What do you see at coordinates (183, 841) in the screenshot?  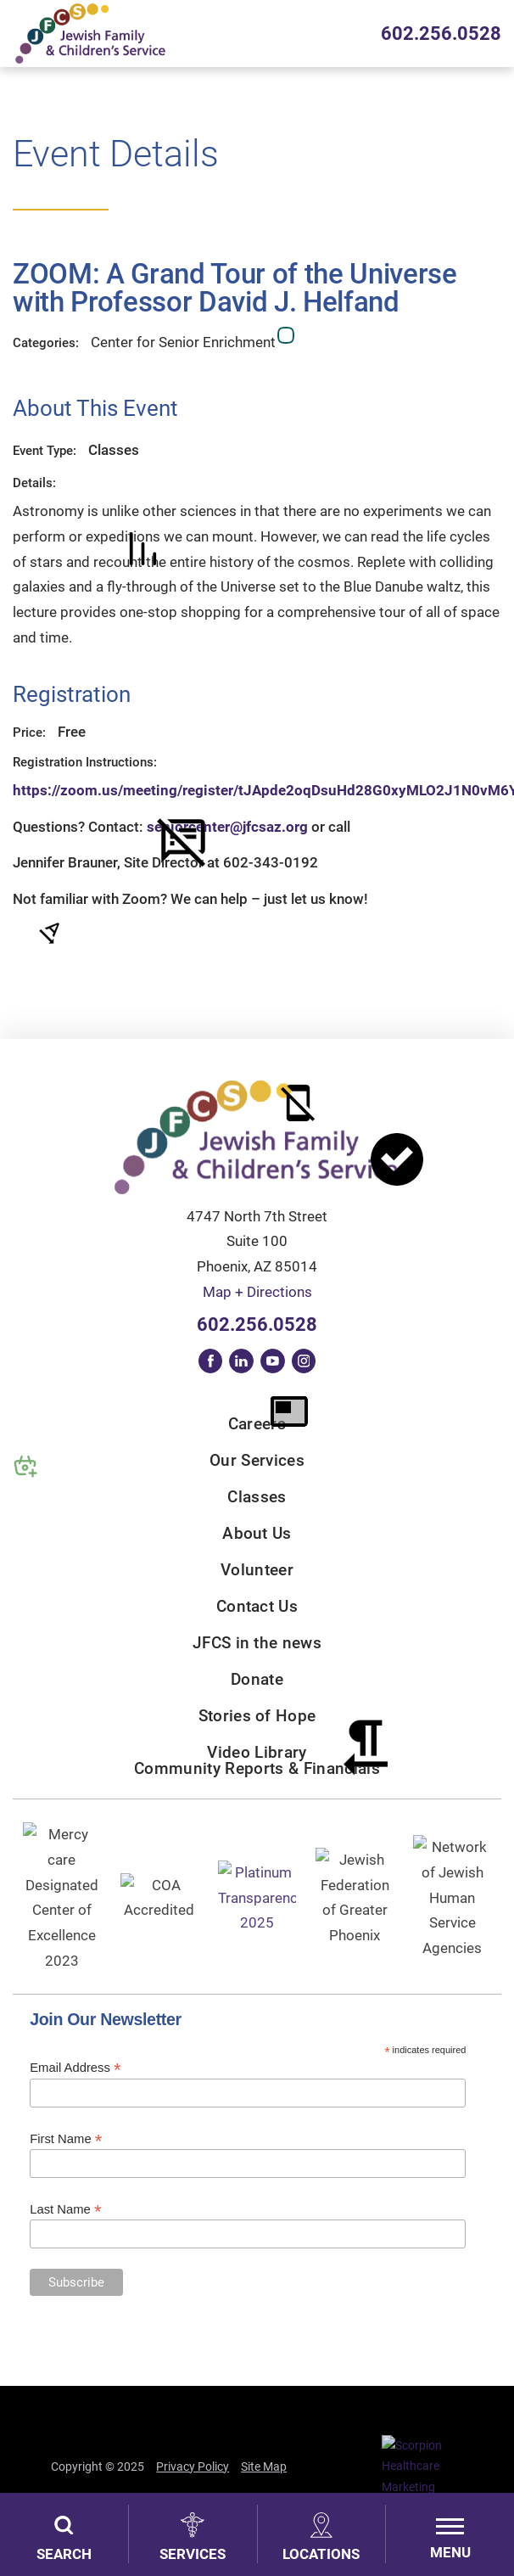 I see `mute or disable speaker notes` at bounding box center [183, 841].